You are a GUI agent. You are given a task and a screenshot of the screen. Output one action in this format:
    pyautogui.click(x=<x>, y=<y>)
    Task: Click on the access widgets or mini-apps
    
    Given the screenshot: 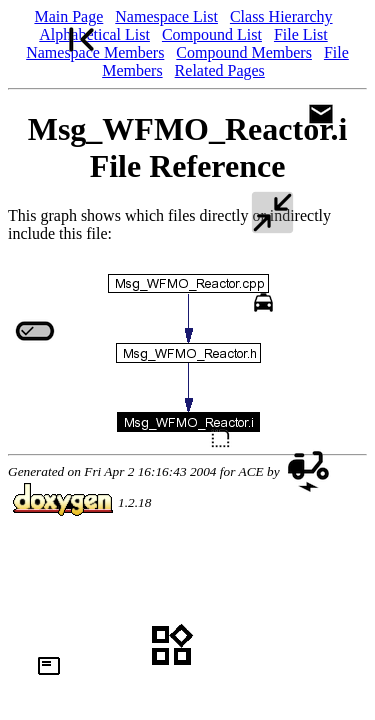 What is the action you would take?
    pyautogui.click(x=171, y=645)
    